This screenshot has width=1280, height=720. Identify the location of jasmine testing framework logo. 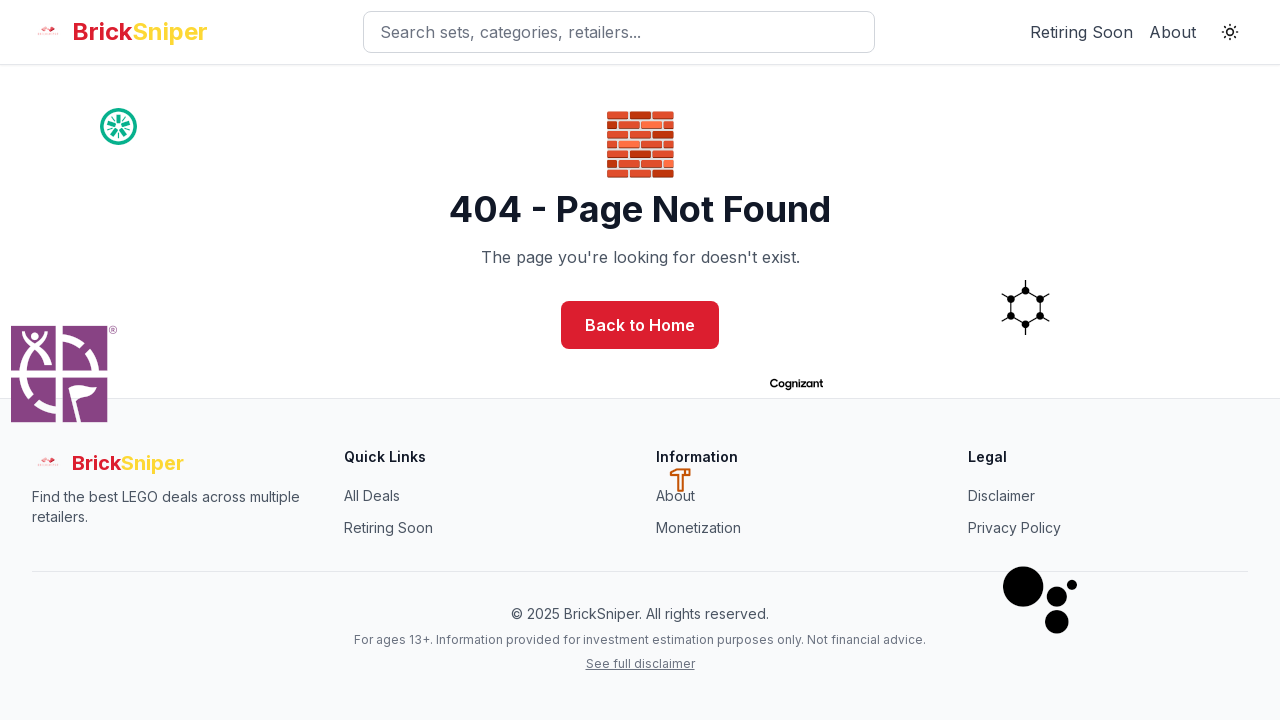
(118, 126).